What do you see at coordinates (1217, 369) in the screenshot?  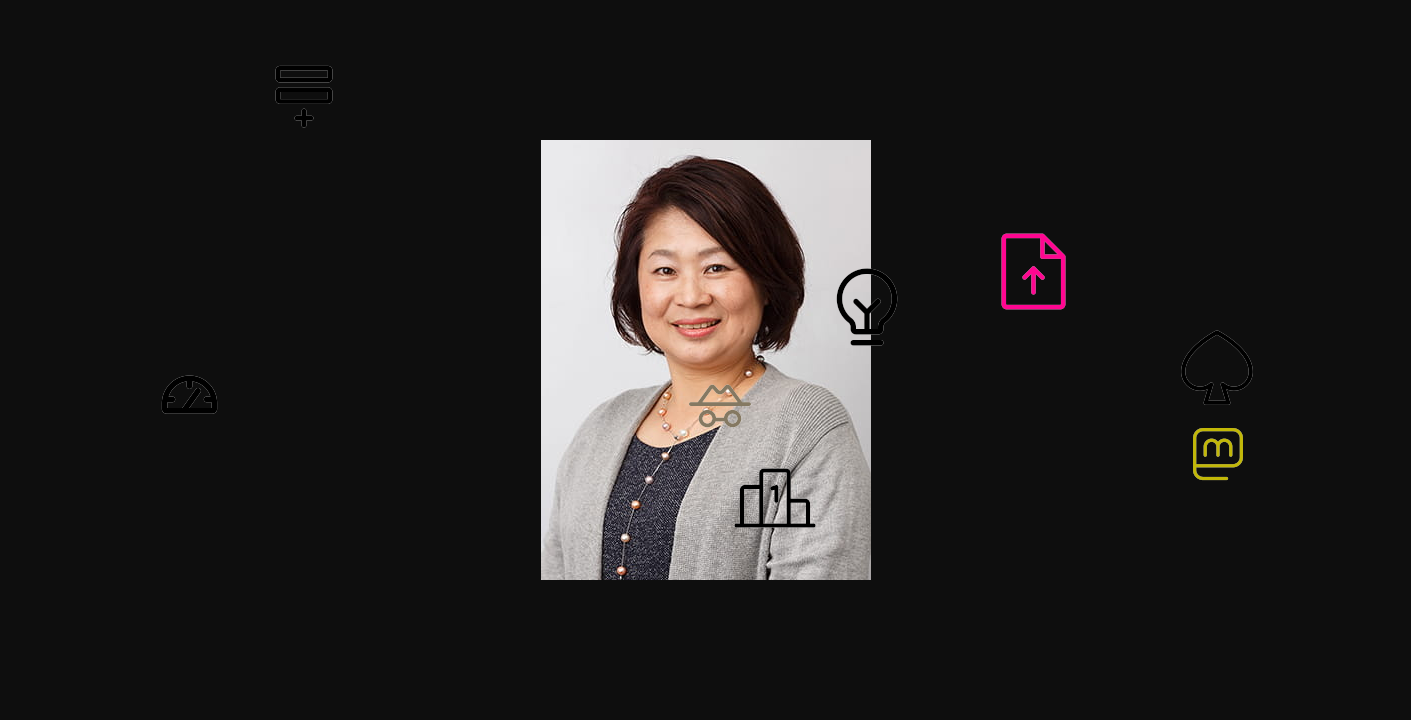 I see `spade suit symbol for card games` at bounding box center [1217, 369].